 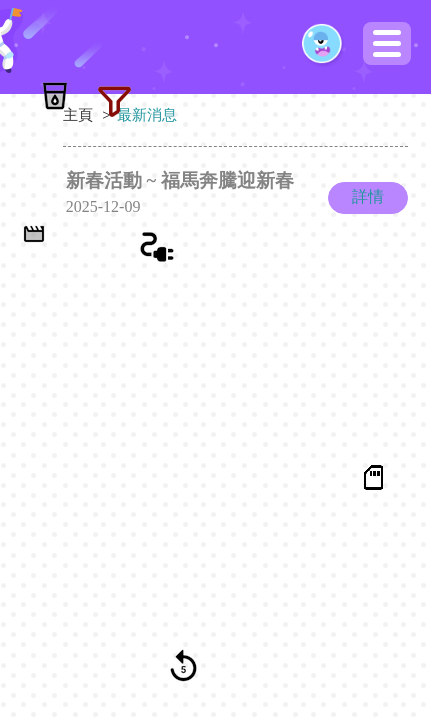 I want to click on rewind video by 5 seconds, so click(x=183, y=666).